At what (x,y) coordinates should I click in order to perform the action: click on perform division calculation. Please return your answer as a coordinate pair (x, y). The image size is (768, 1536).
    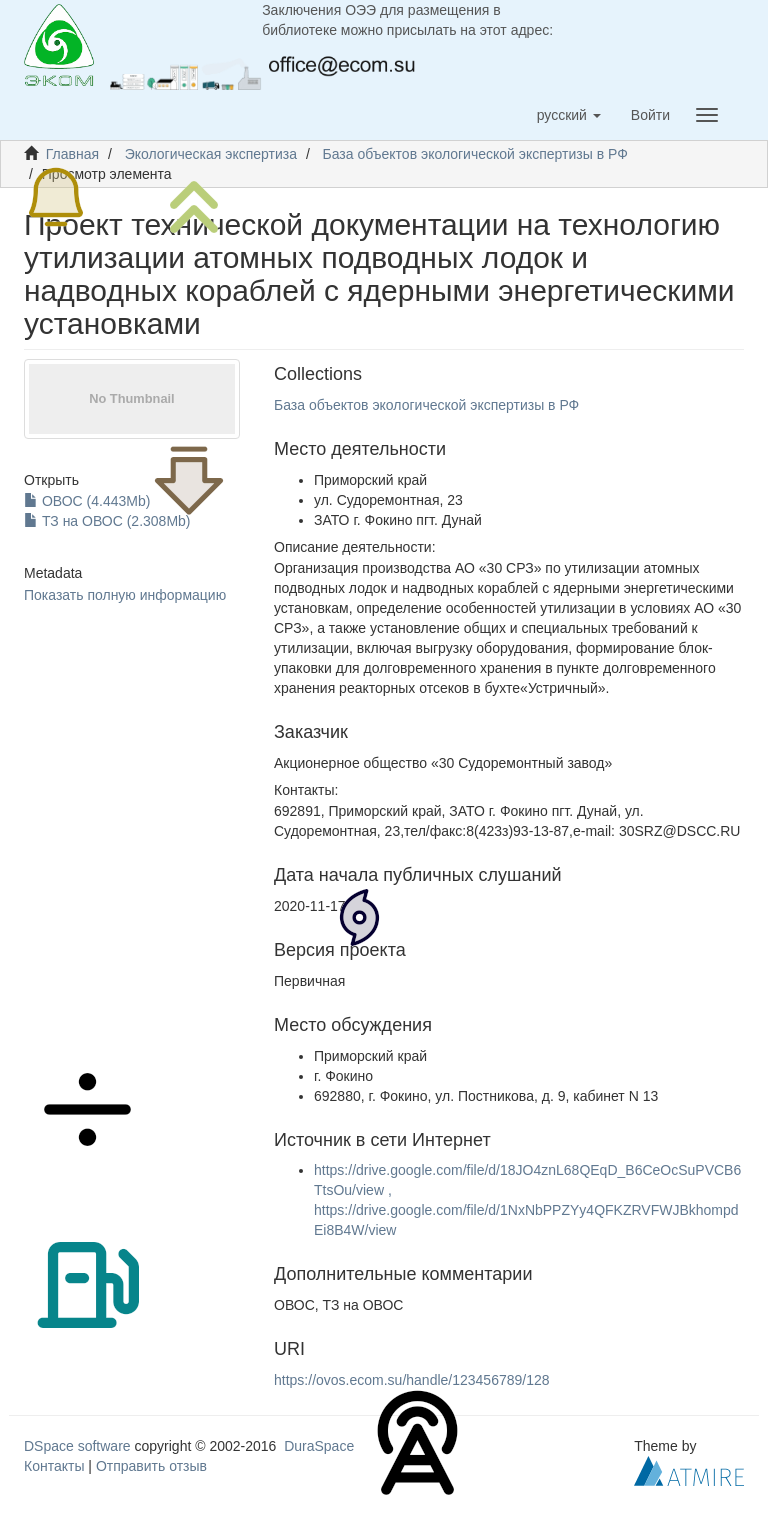
    Looking at the image, I should click on (87, 1109).